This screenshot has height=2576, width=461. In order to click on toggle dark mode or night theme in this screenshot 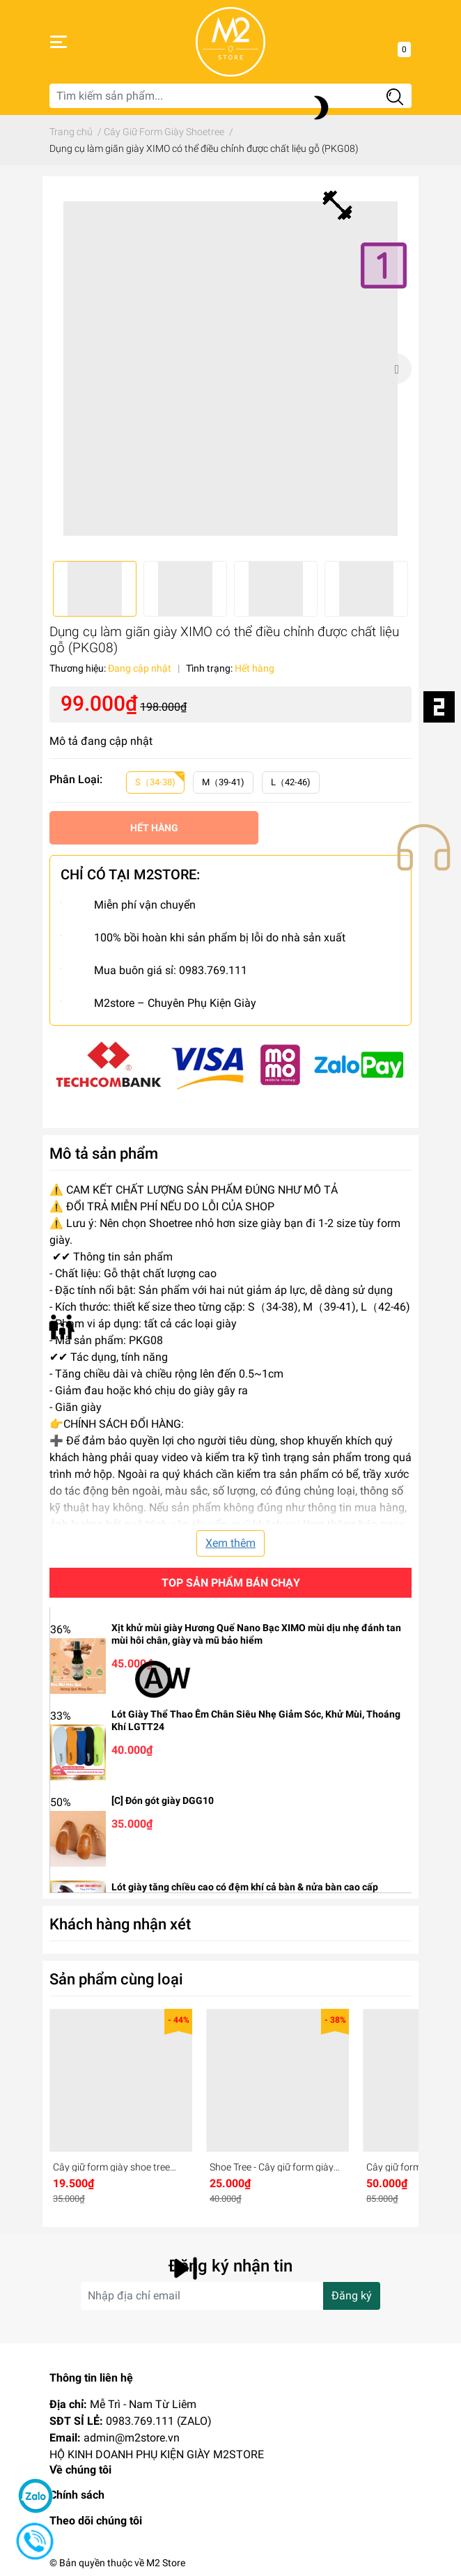, I will do `click(320, 107)`.